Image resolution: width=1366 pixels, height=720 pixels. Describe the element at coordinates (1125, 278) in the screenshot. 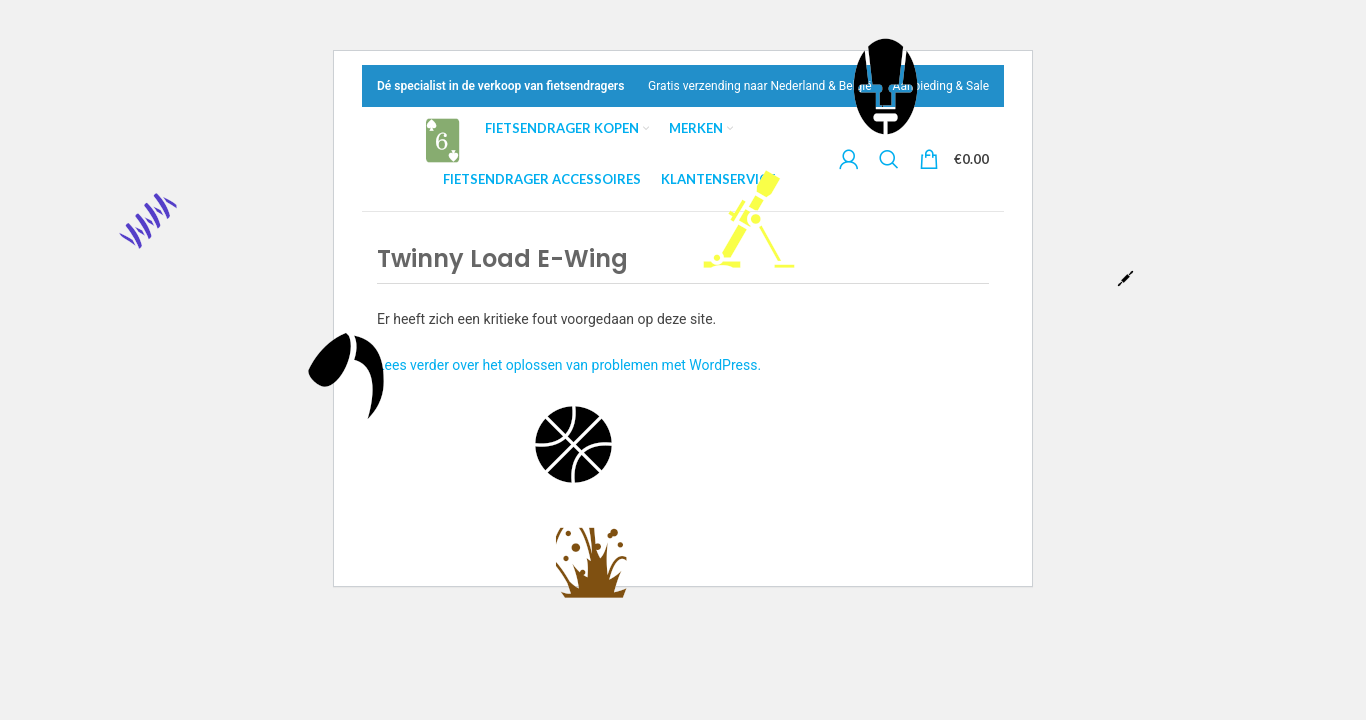

I see `access baking or cooking tools` at that location.